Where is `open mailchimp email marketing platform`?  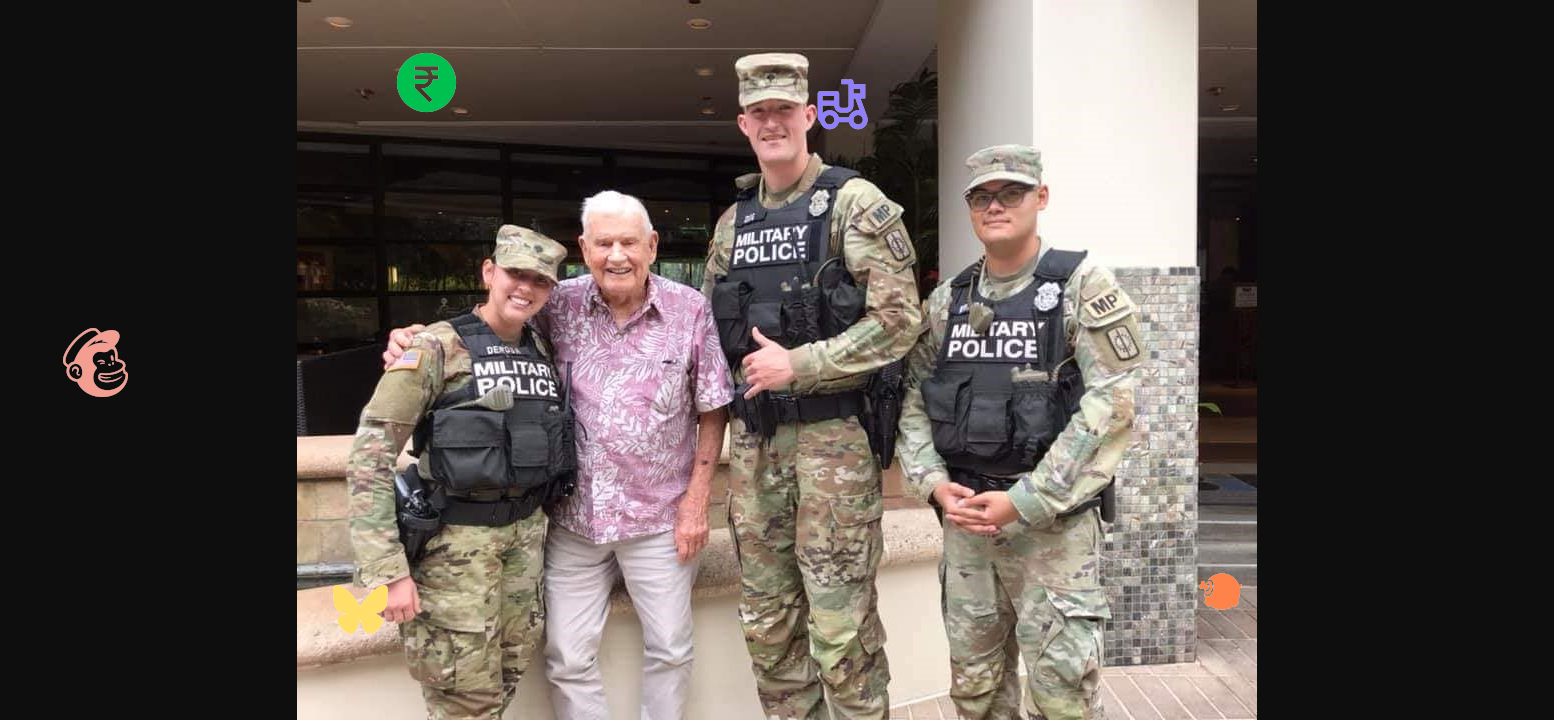 open mailchimp email marketing platform is located at coordinates (95, 362).